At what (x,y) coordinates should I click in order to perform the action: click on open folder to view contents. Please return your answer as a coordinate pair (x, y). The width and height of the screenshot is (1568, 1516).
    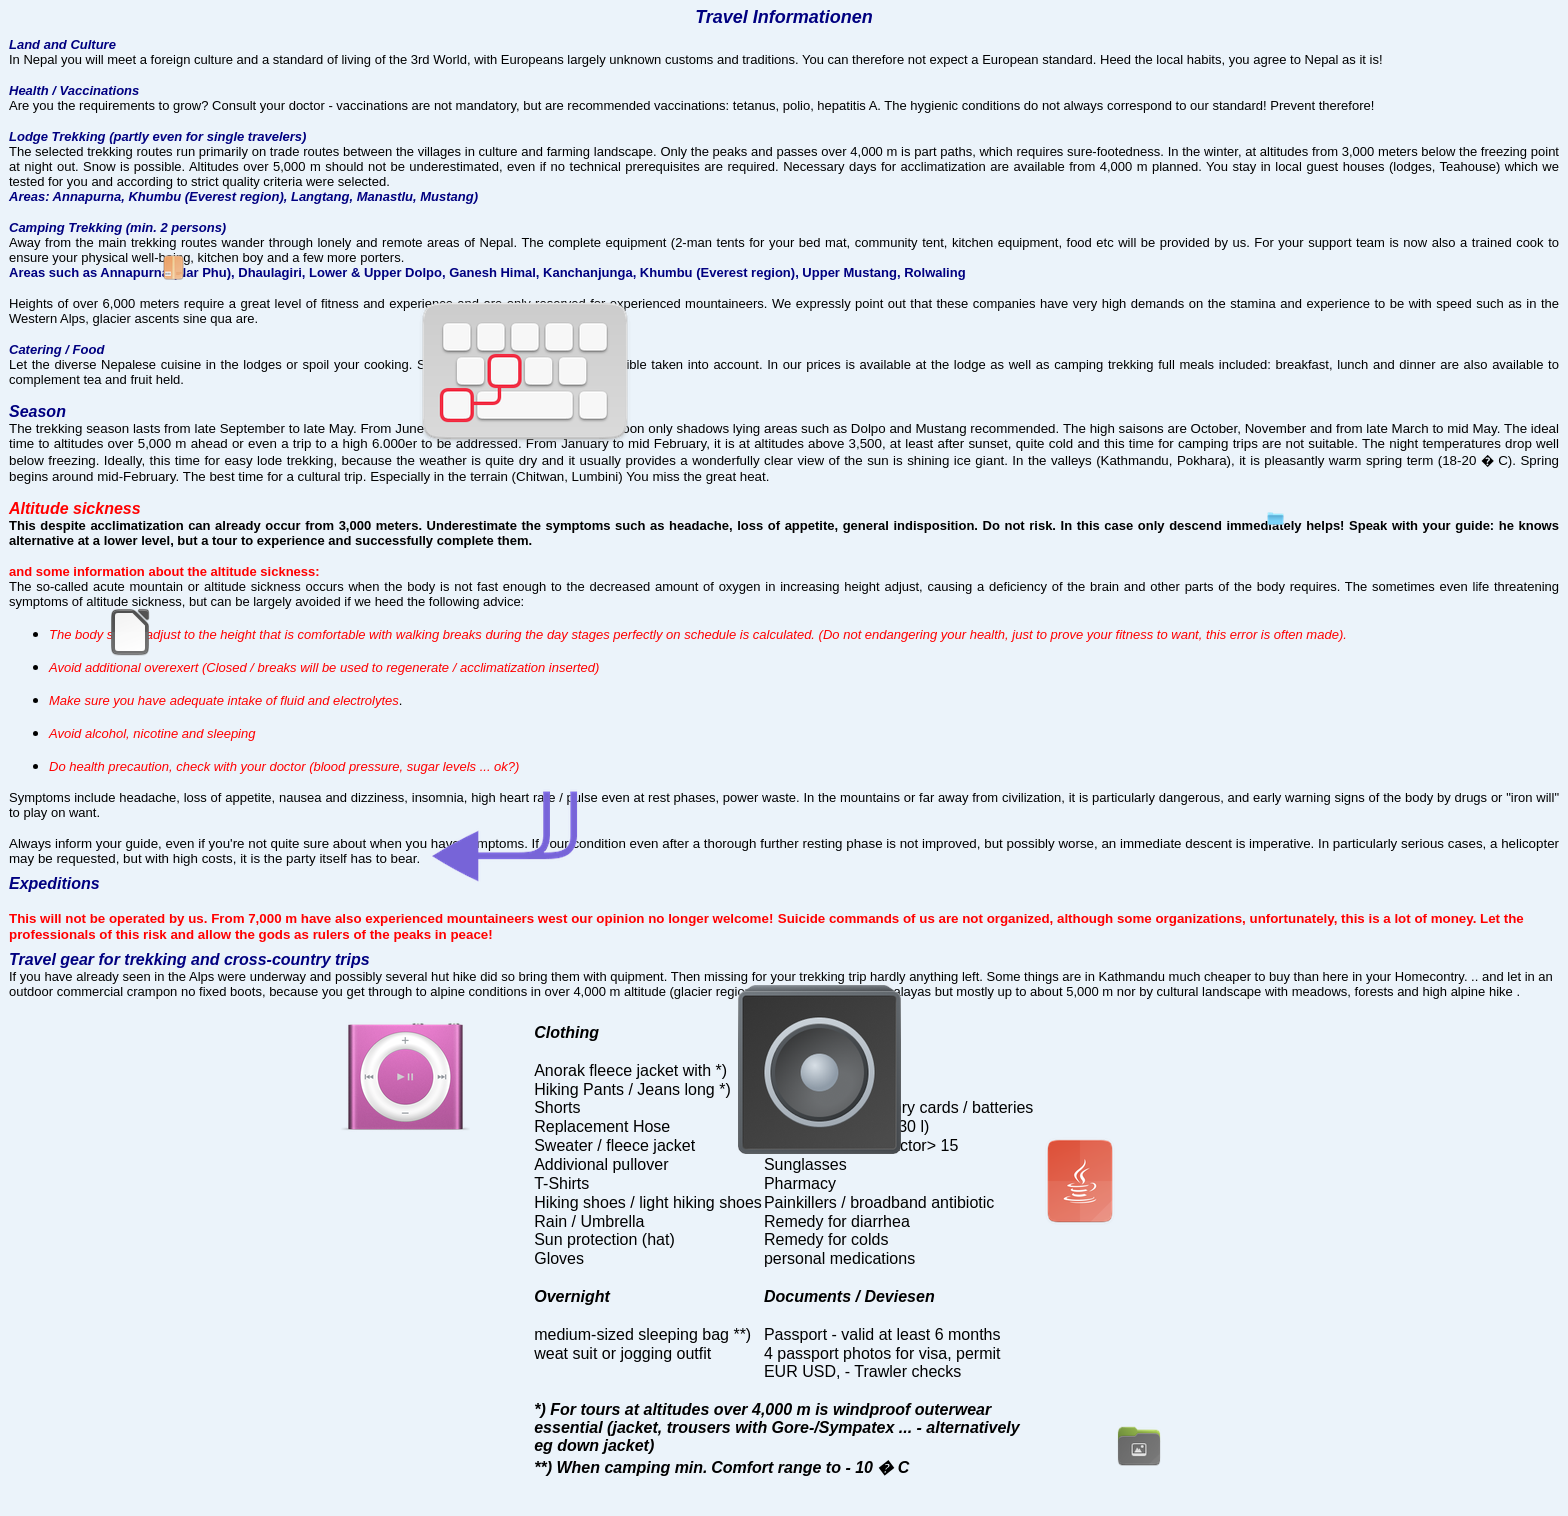
    Looking at the image, I should click on (1275, 518).